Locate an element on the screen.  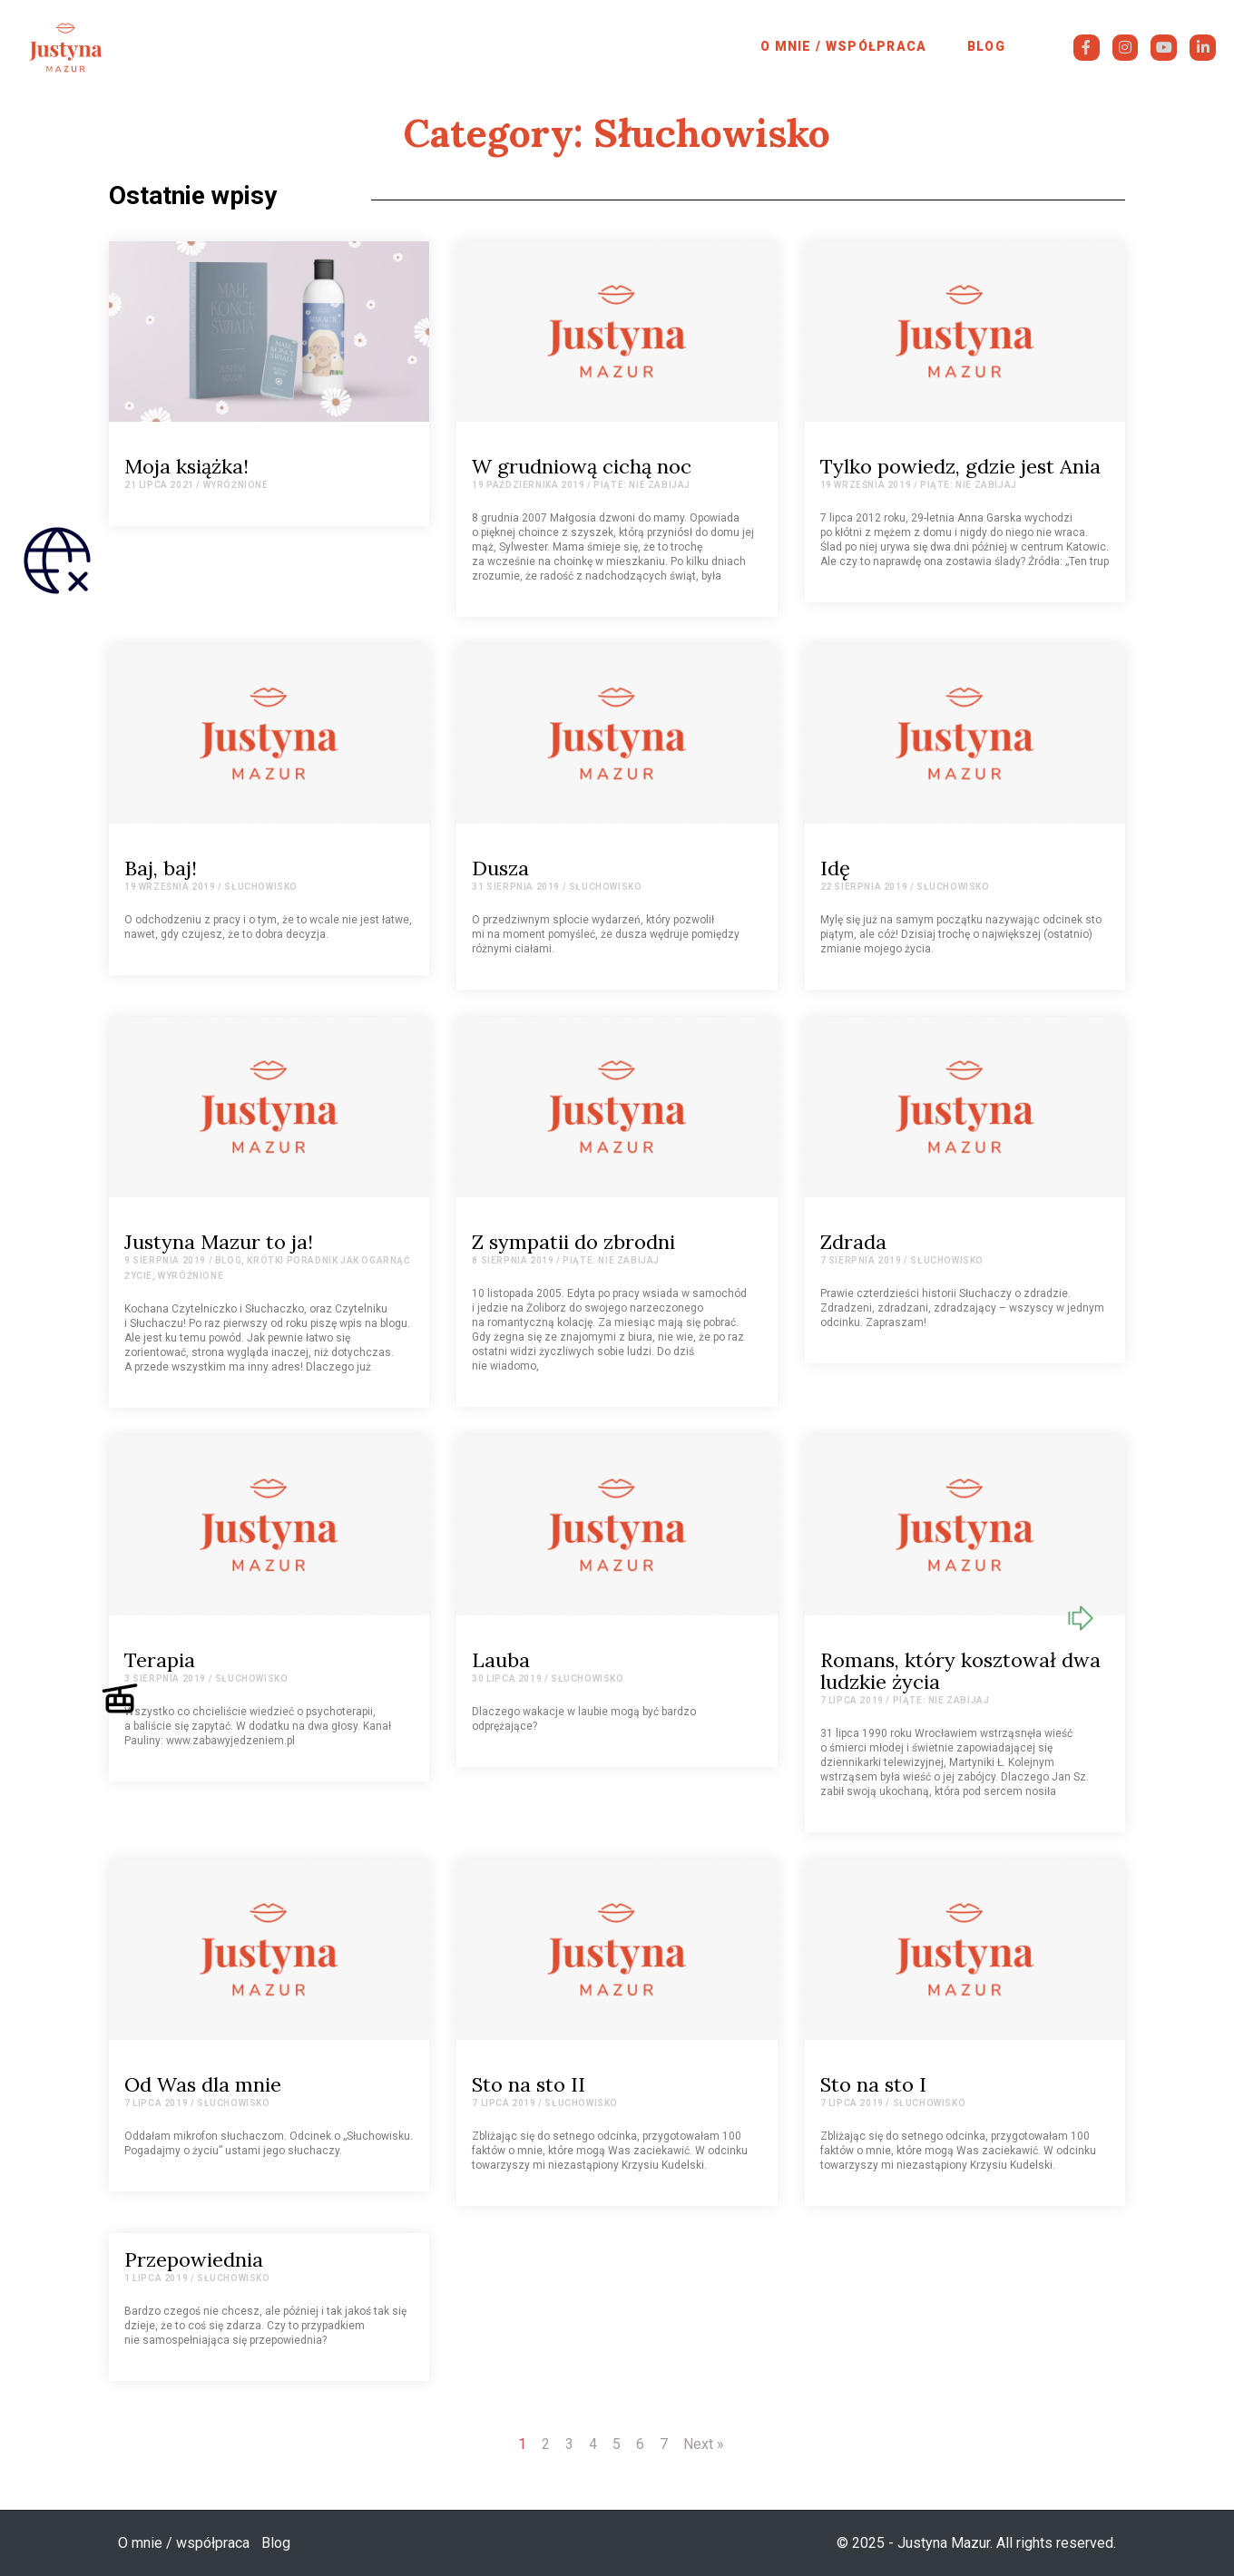
go to next step or continue forward is located at coordinates (1080, 1618).